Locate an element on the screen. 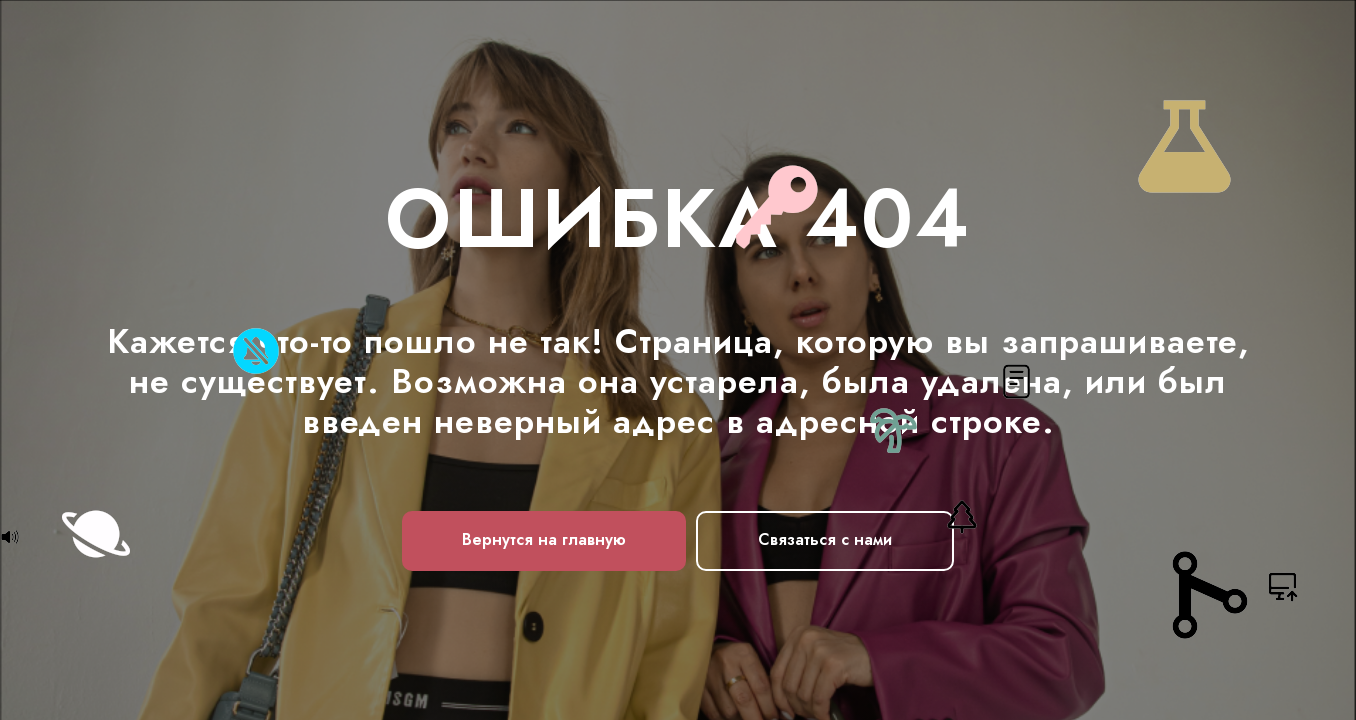 The image size is (1356, 720). volume is set to high is located at coordinates (10, 537).